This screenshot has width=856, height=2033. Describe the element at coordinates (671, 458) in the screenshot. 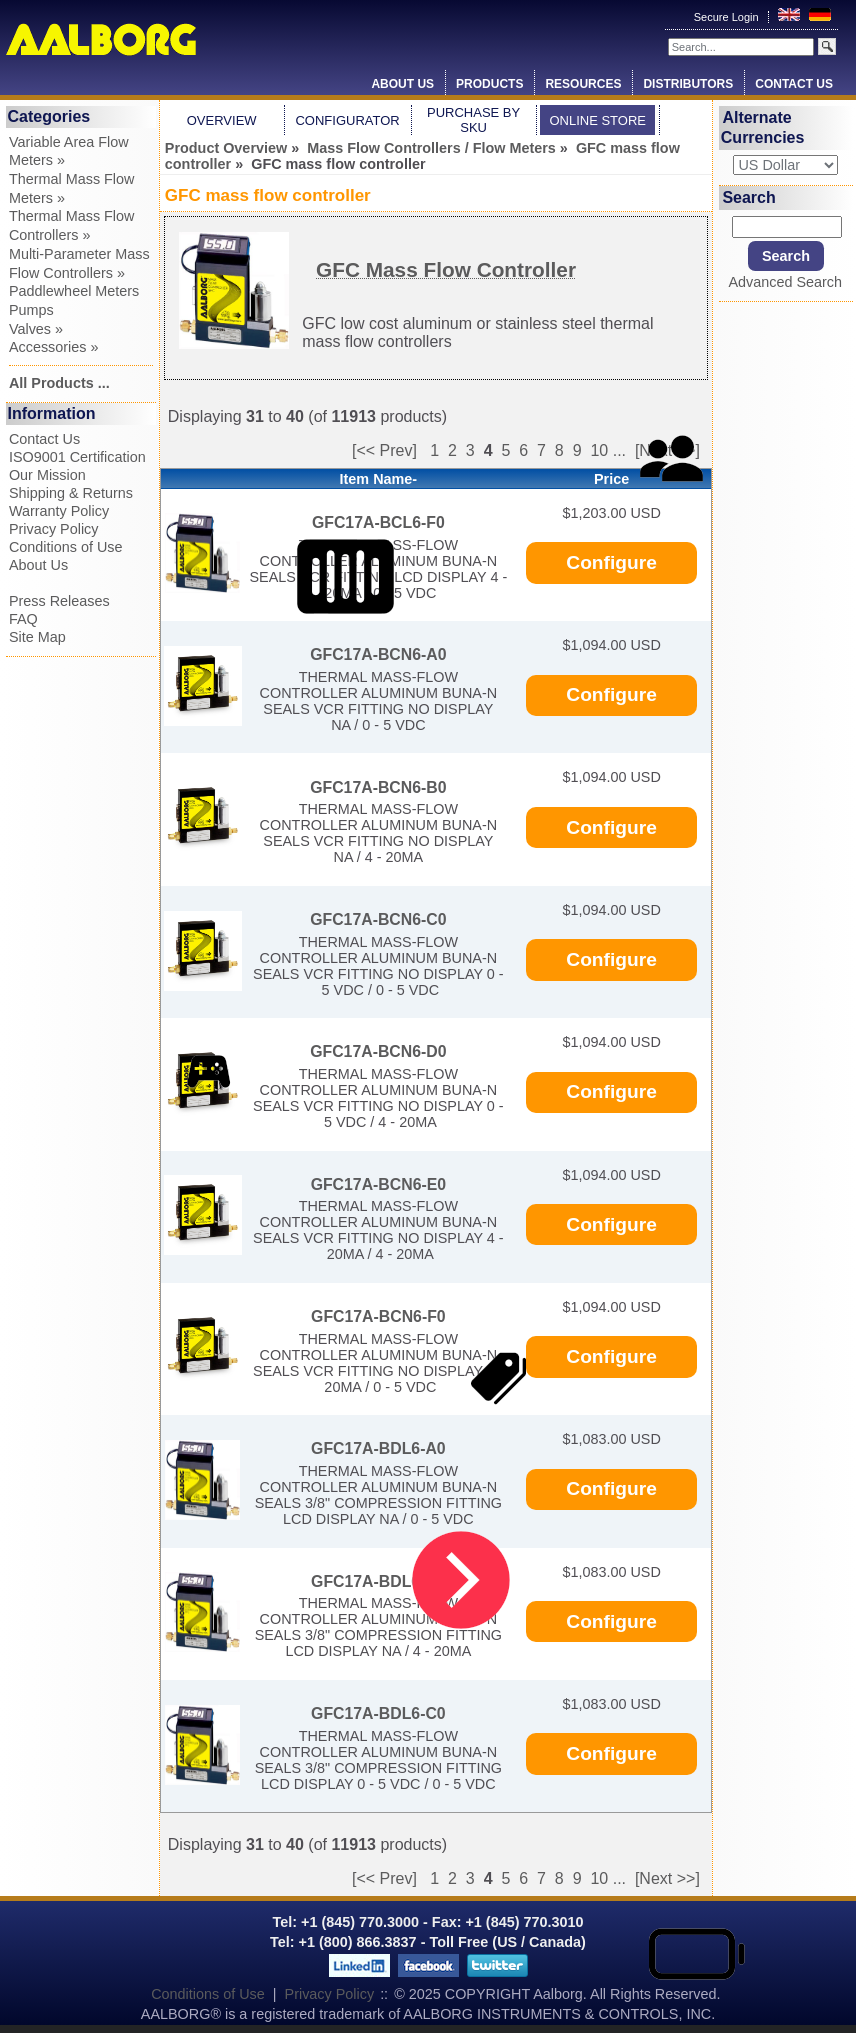

I see `view contacts or people list` at that location.